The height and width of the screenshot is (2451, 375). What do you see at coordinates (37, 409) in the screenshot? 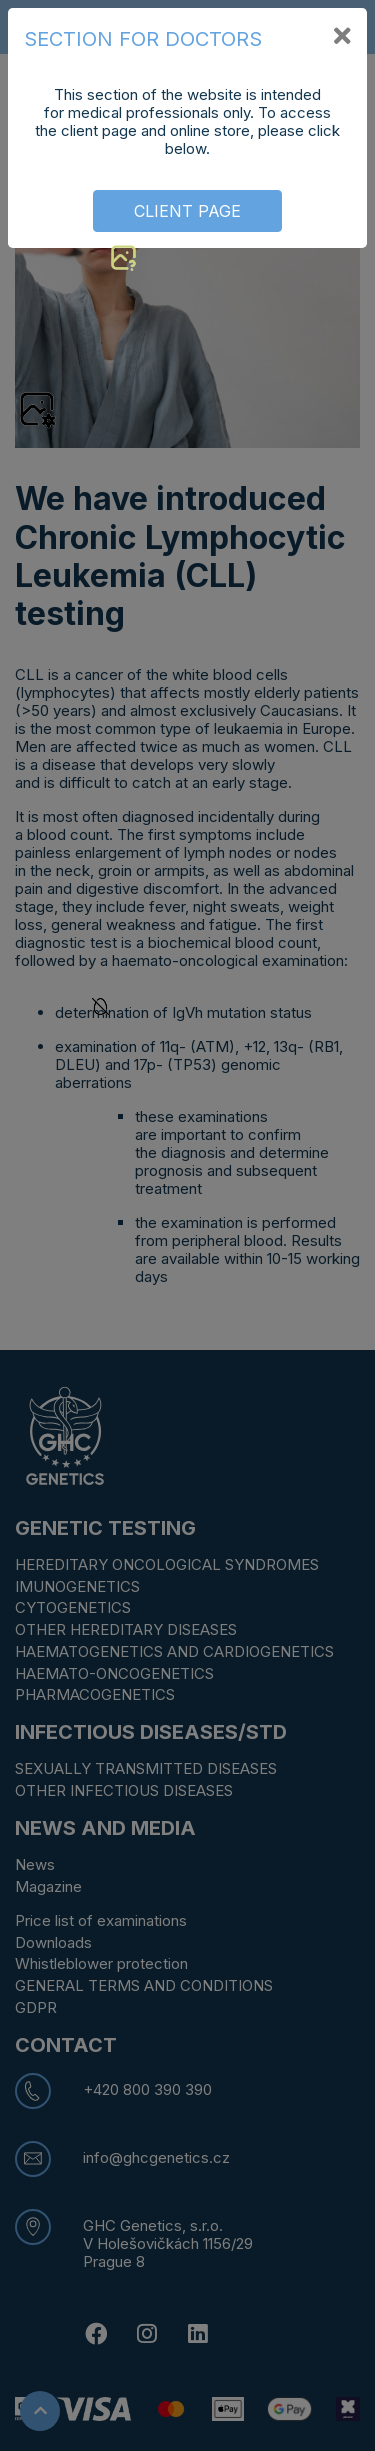
I see `access image or photo settings` at bounding box center [37, 409].